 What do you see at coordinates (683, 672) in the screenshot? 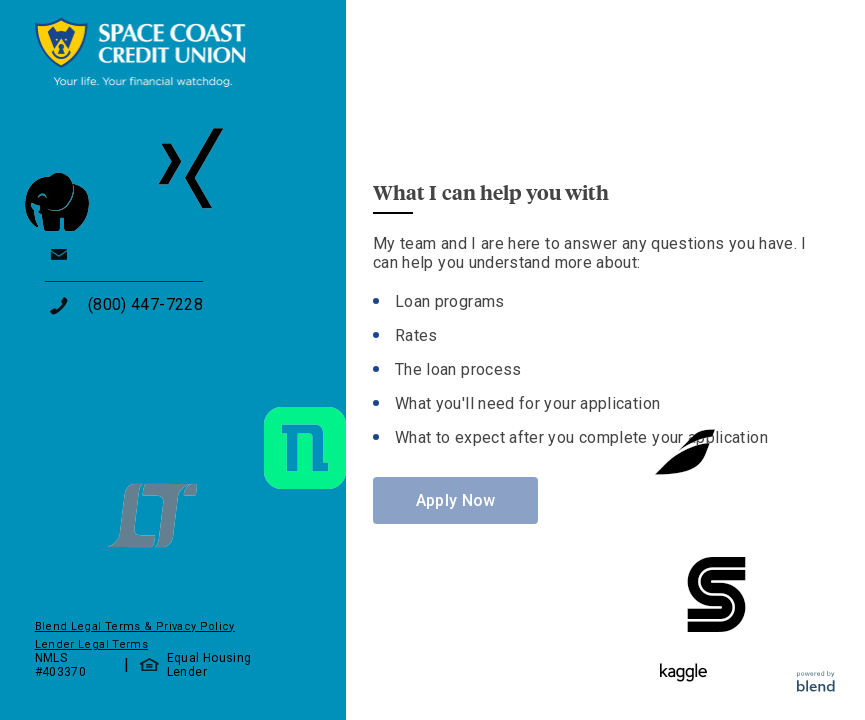
I see `open kaggle website or app` at bounding box center [683, 672].